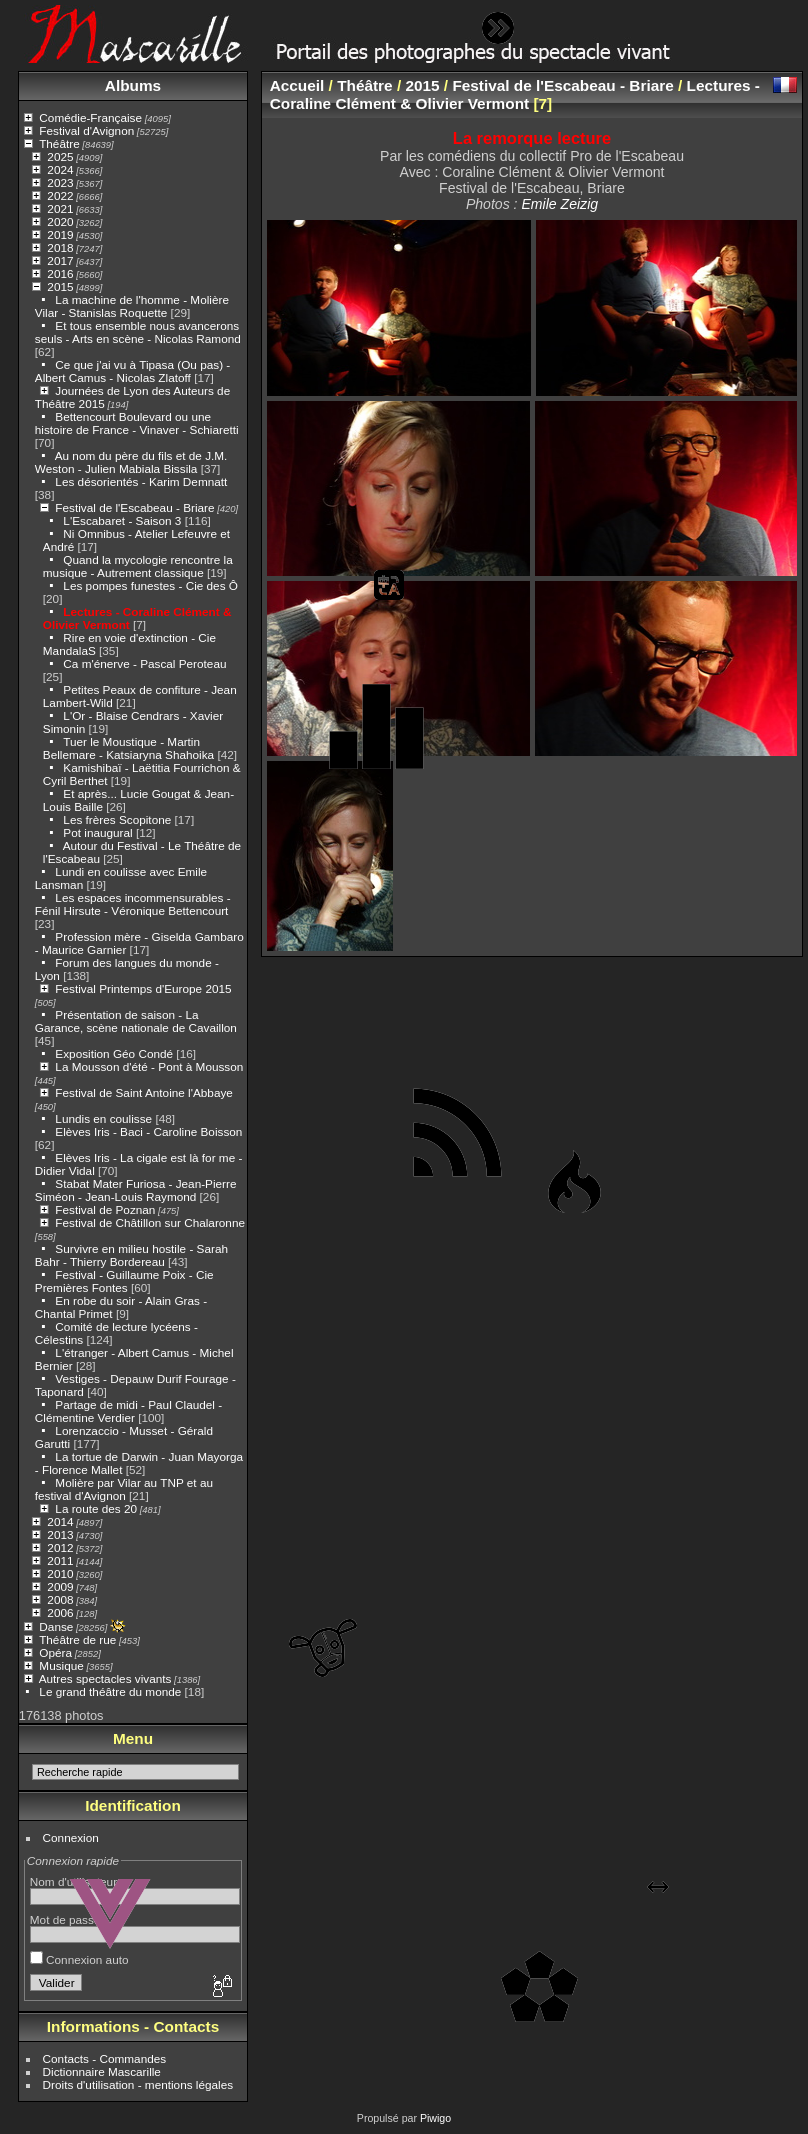 The width and height of the screenshot is (808, 2134). I want to click on vue.js framework logo, so click(110, 1912).